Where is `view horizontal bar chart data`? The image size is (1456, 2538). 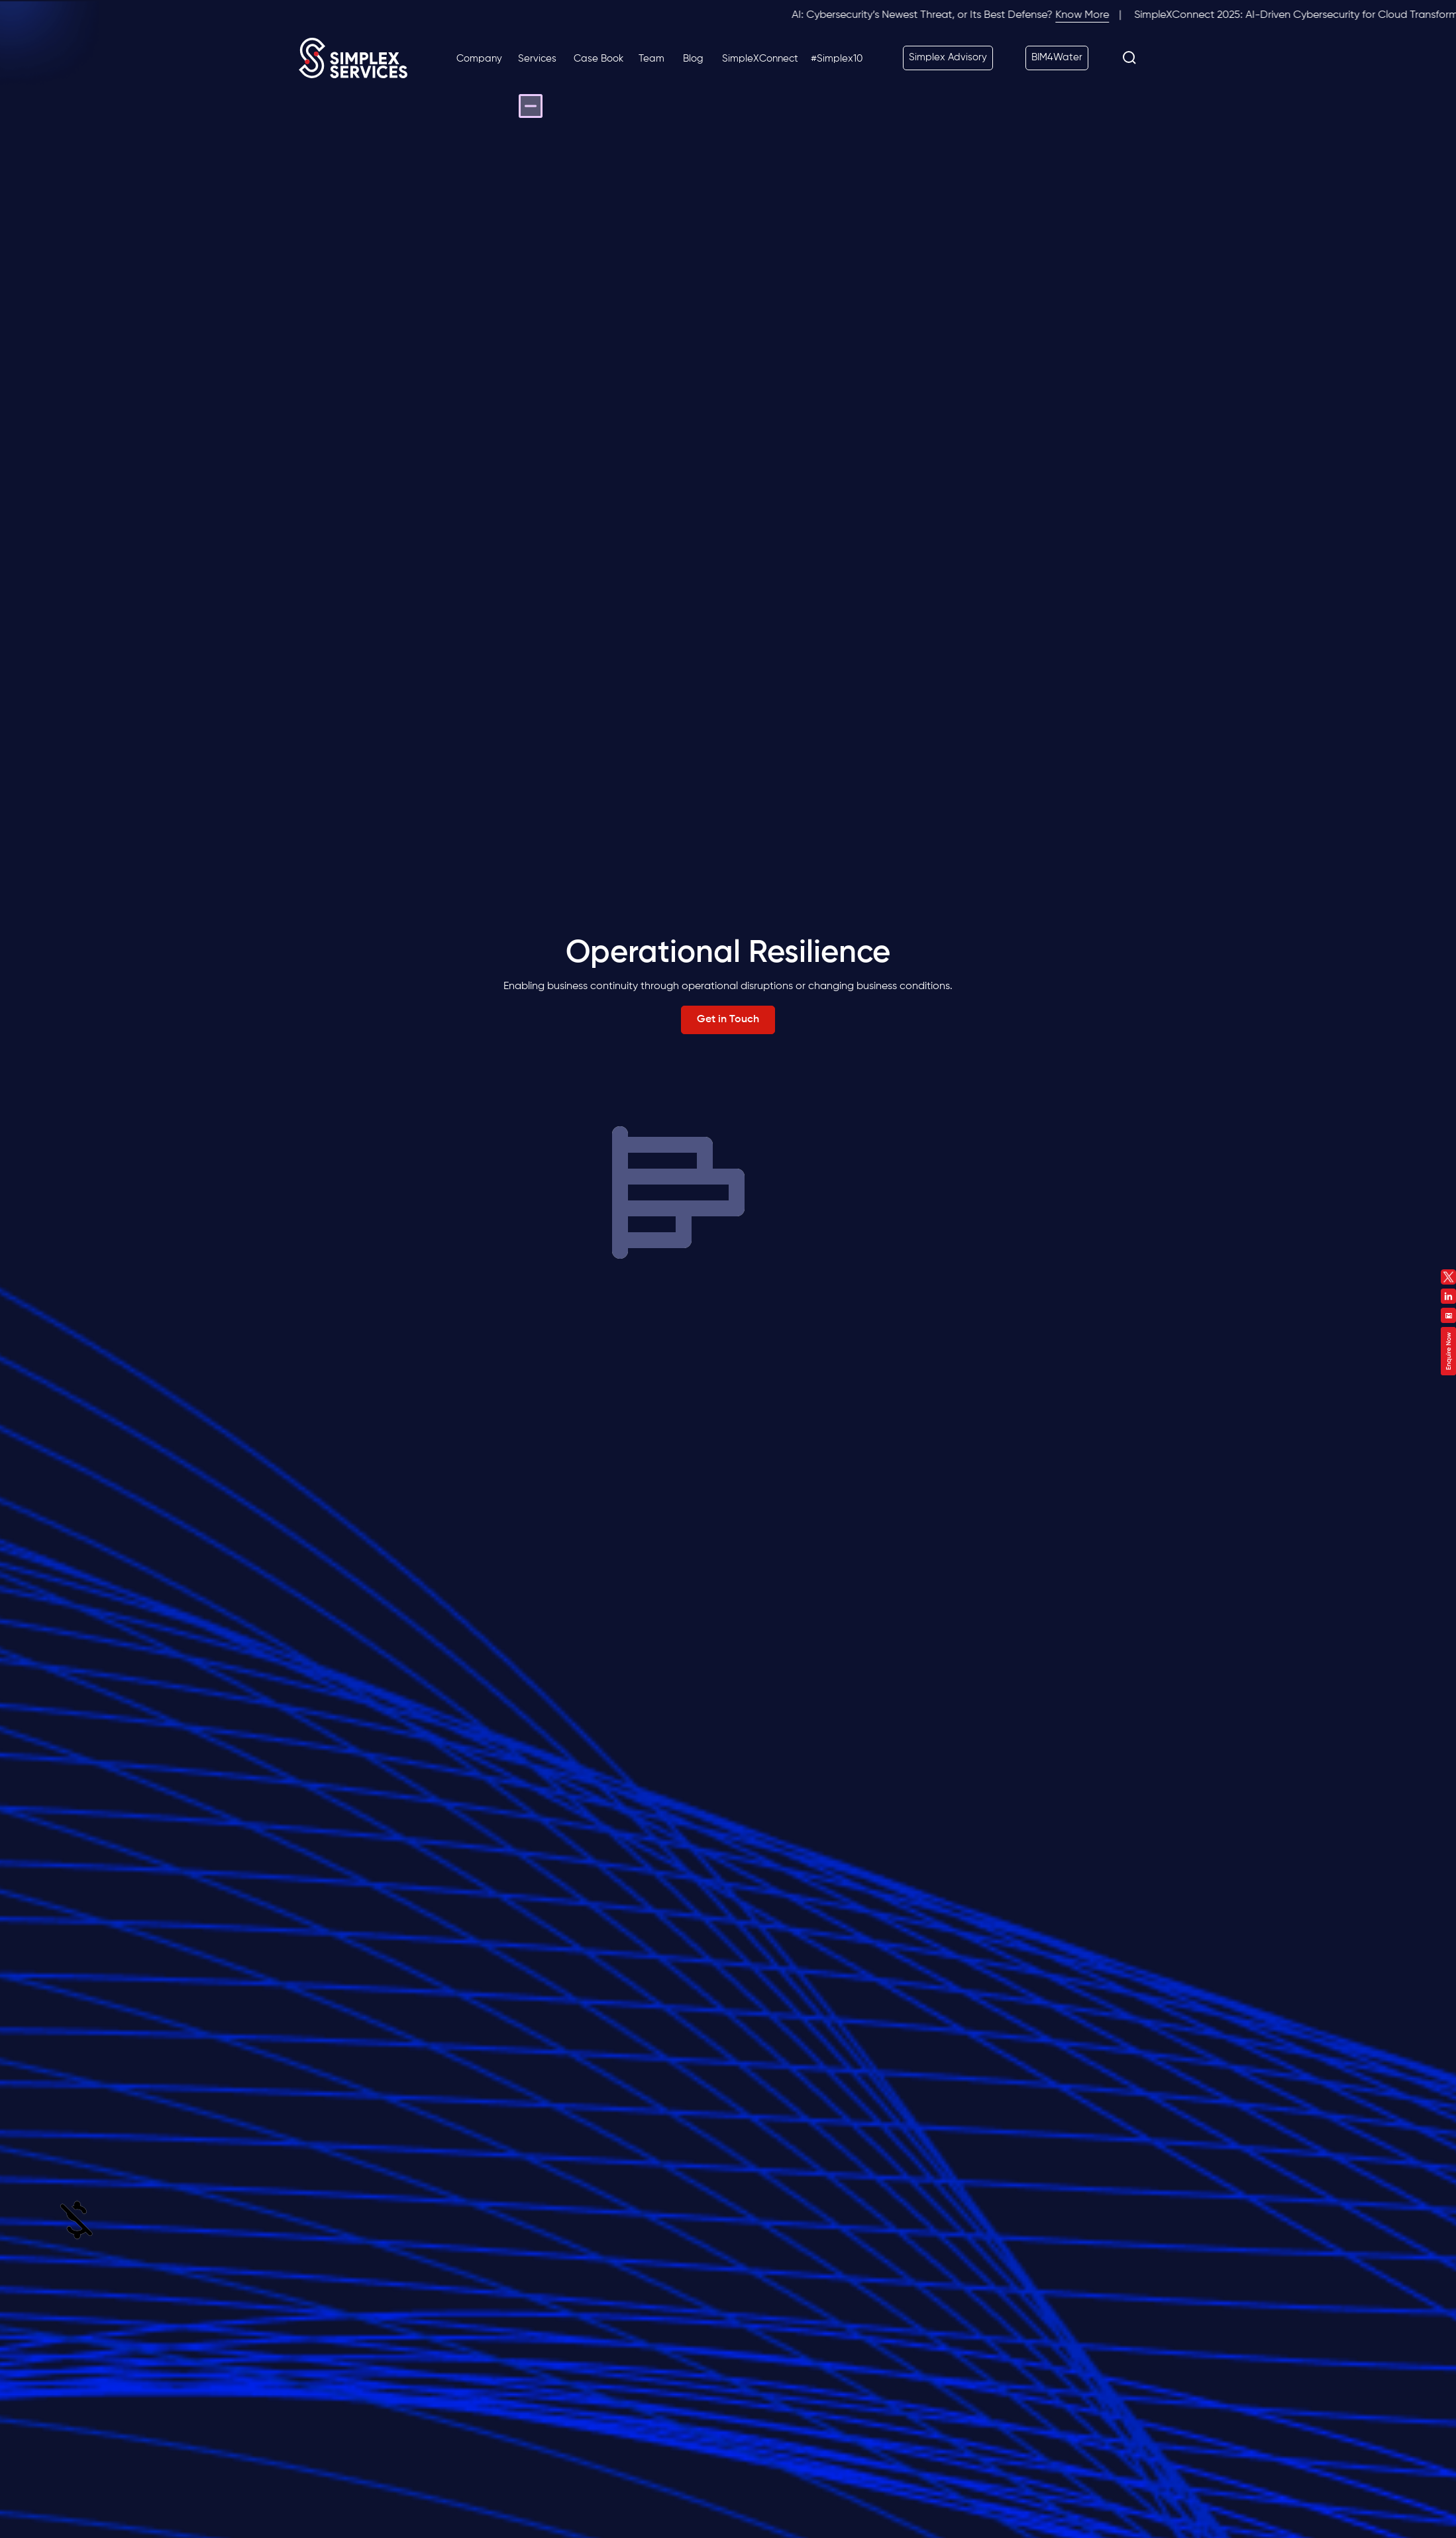 view horizontal bar chart data is located at coordinates (673, 1192).